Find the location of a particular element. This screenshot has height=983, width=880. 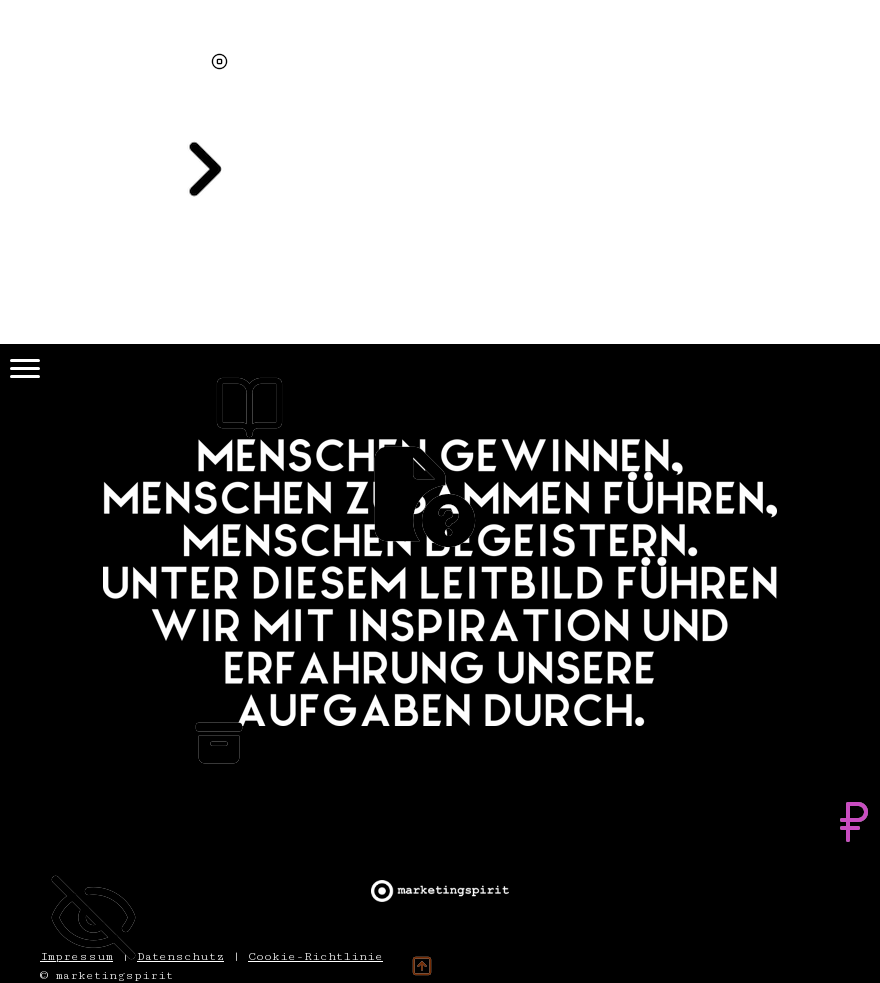

hide password or sensitive content is located at coordinates (93, 917).